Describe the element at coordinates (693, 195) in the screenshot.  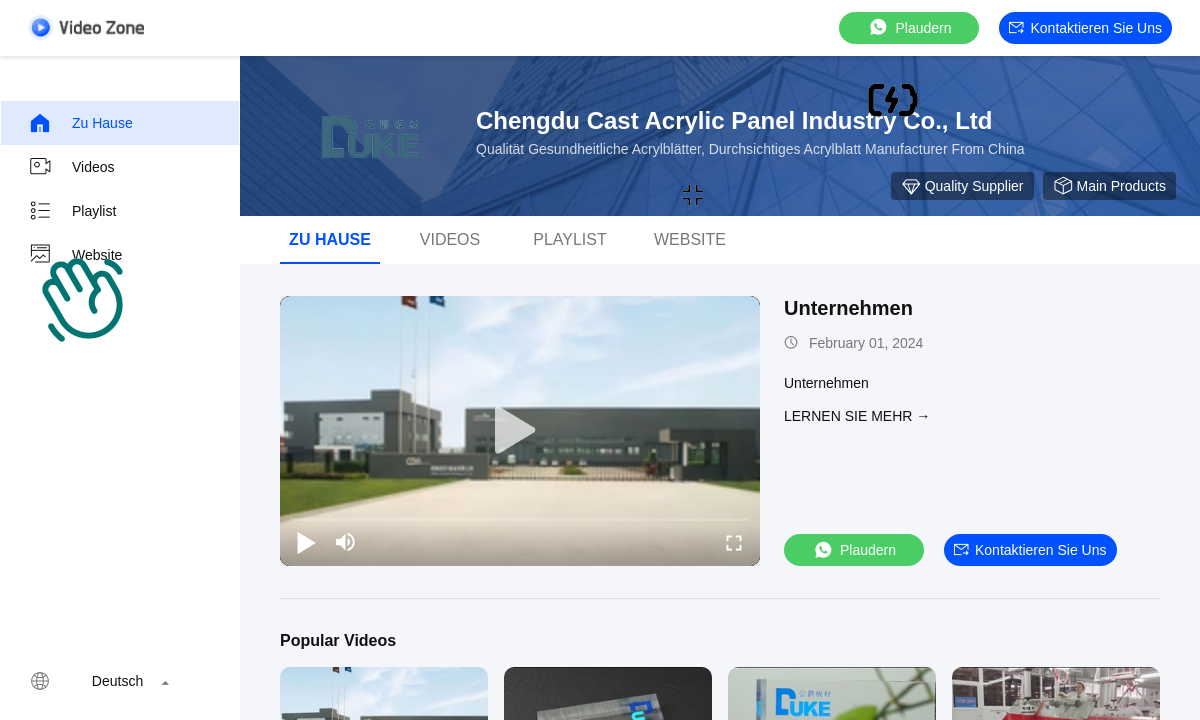
I see `exit fullscreen mode` at that location.